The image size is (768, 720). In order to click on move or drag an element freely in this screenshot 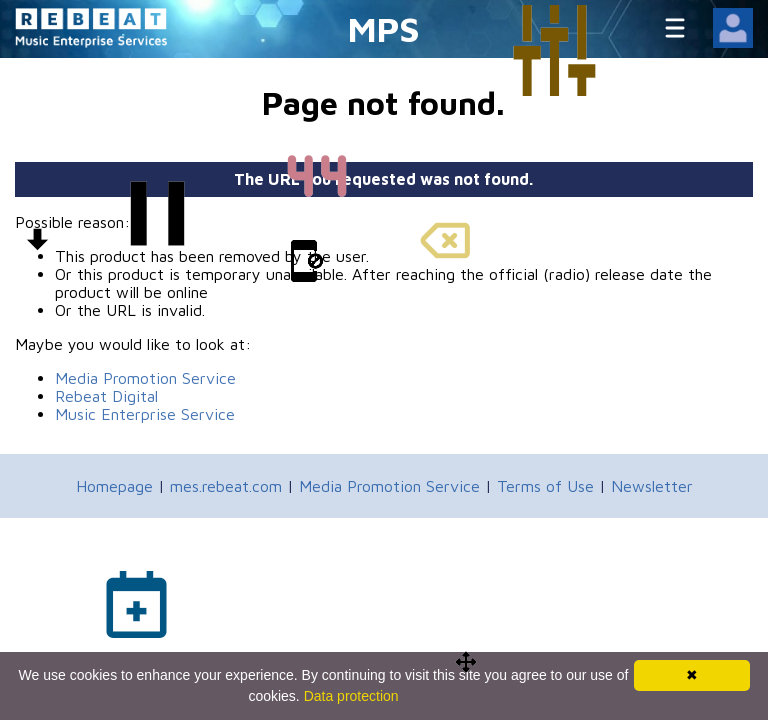, I will do `click(466, 662)`.